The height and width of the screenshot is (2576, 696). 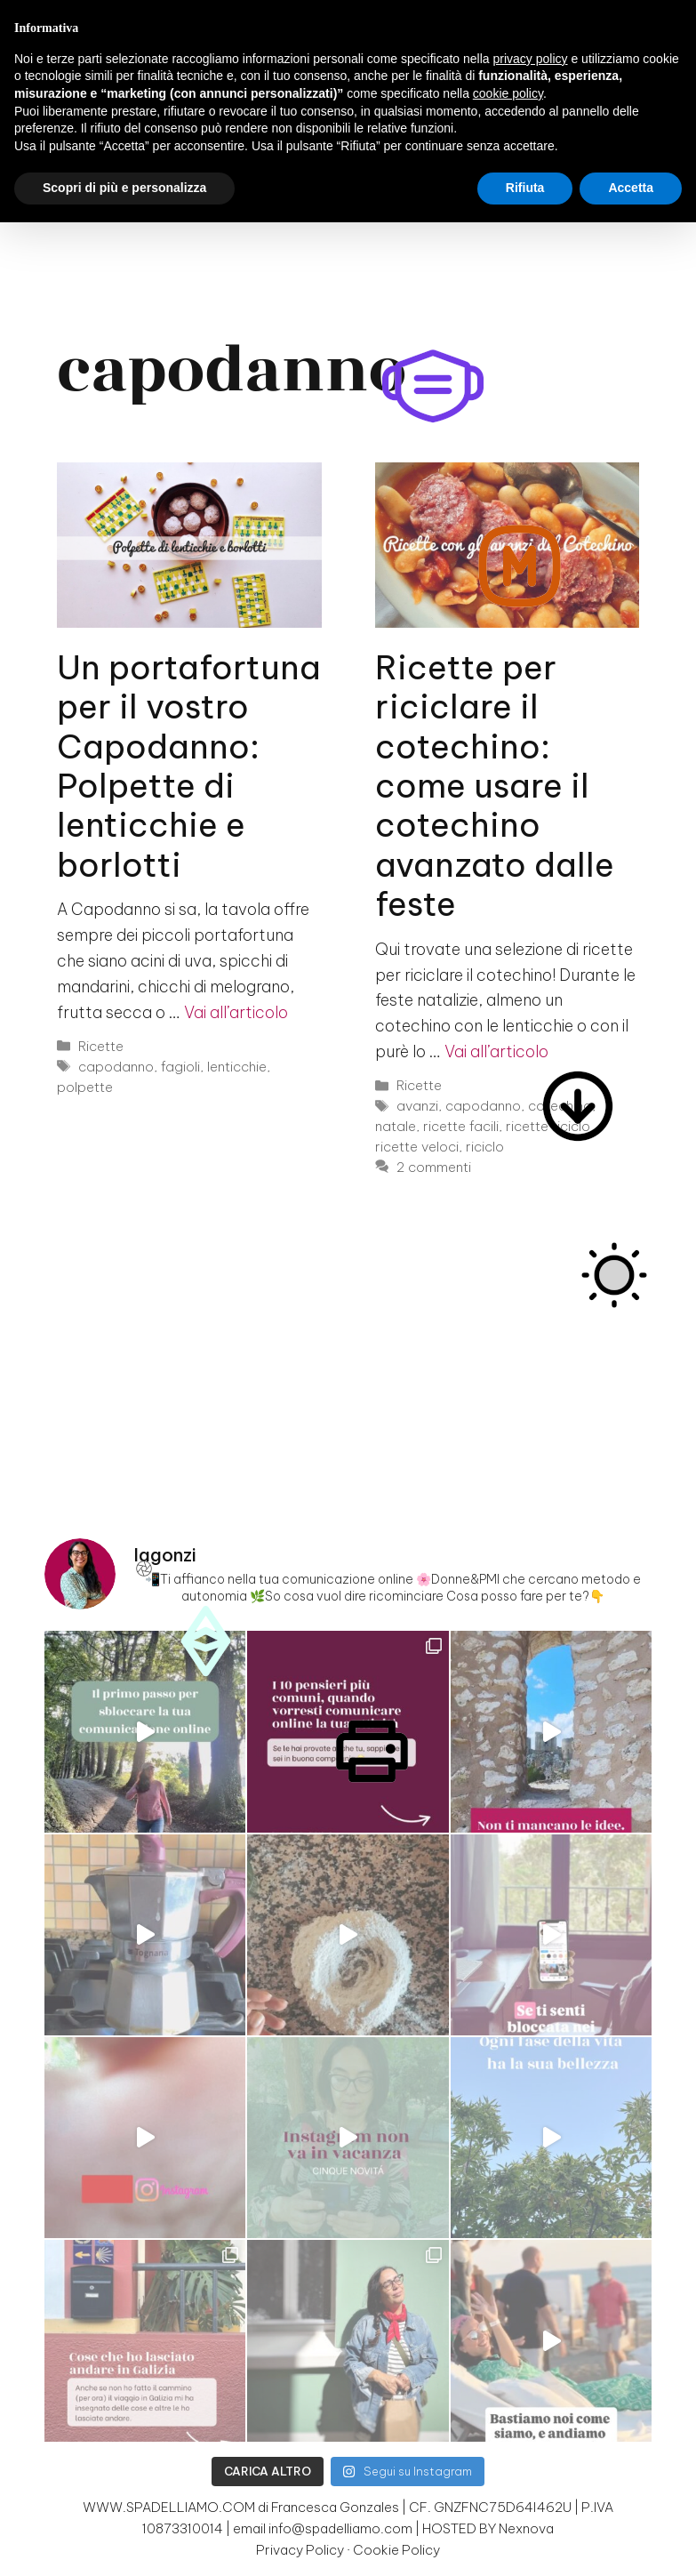 I want to click on adjust camera aperture settings, so click(x=144, y=1569).